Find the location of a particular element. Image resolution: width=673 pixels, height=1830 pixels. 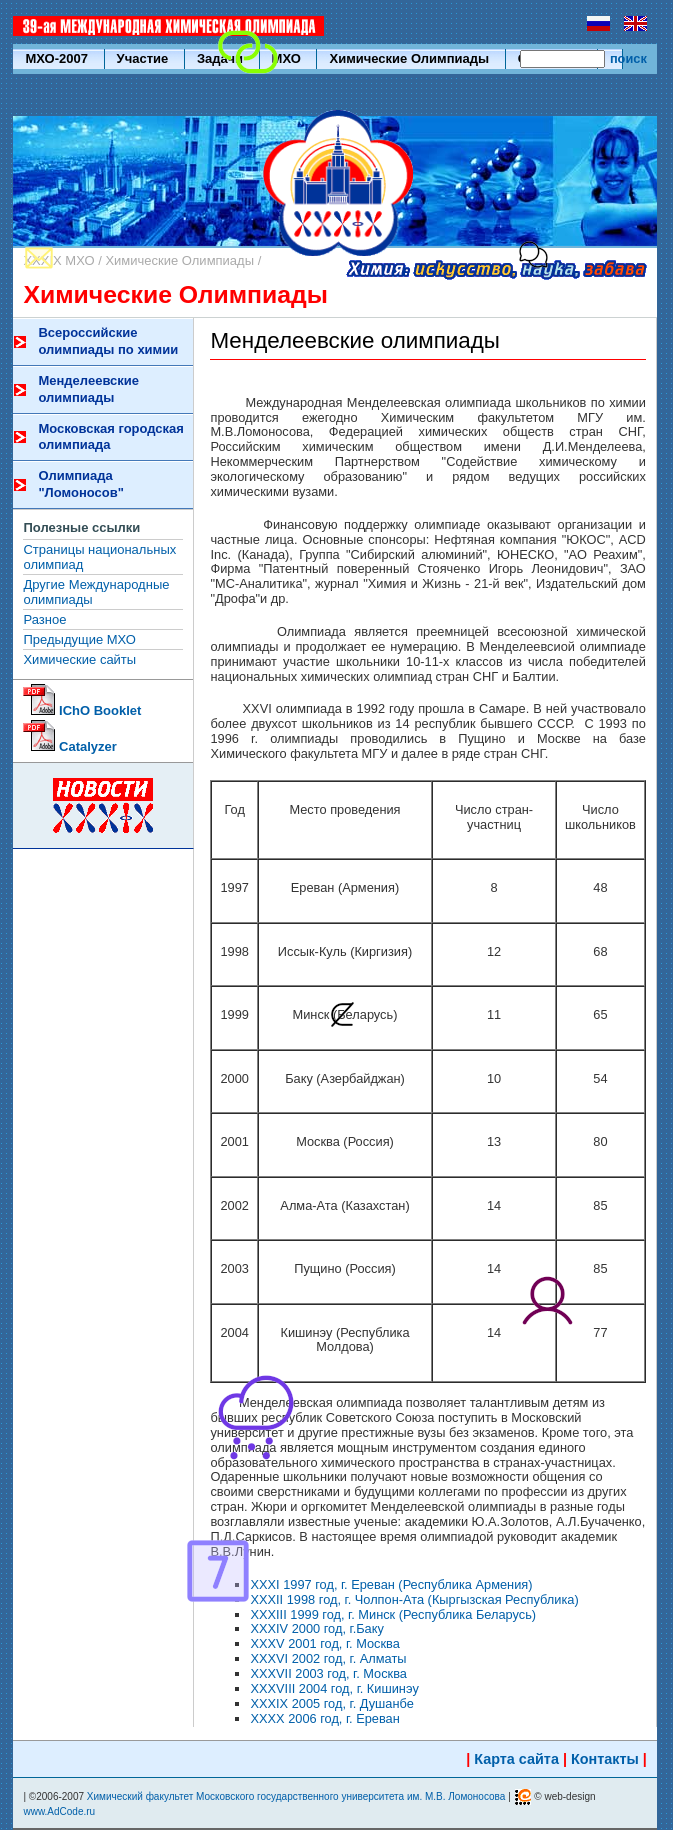

view your profile is located at coordinates (547, 1301).